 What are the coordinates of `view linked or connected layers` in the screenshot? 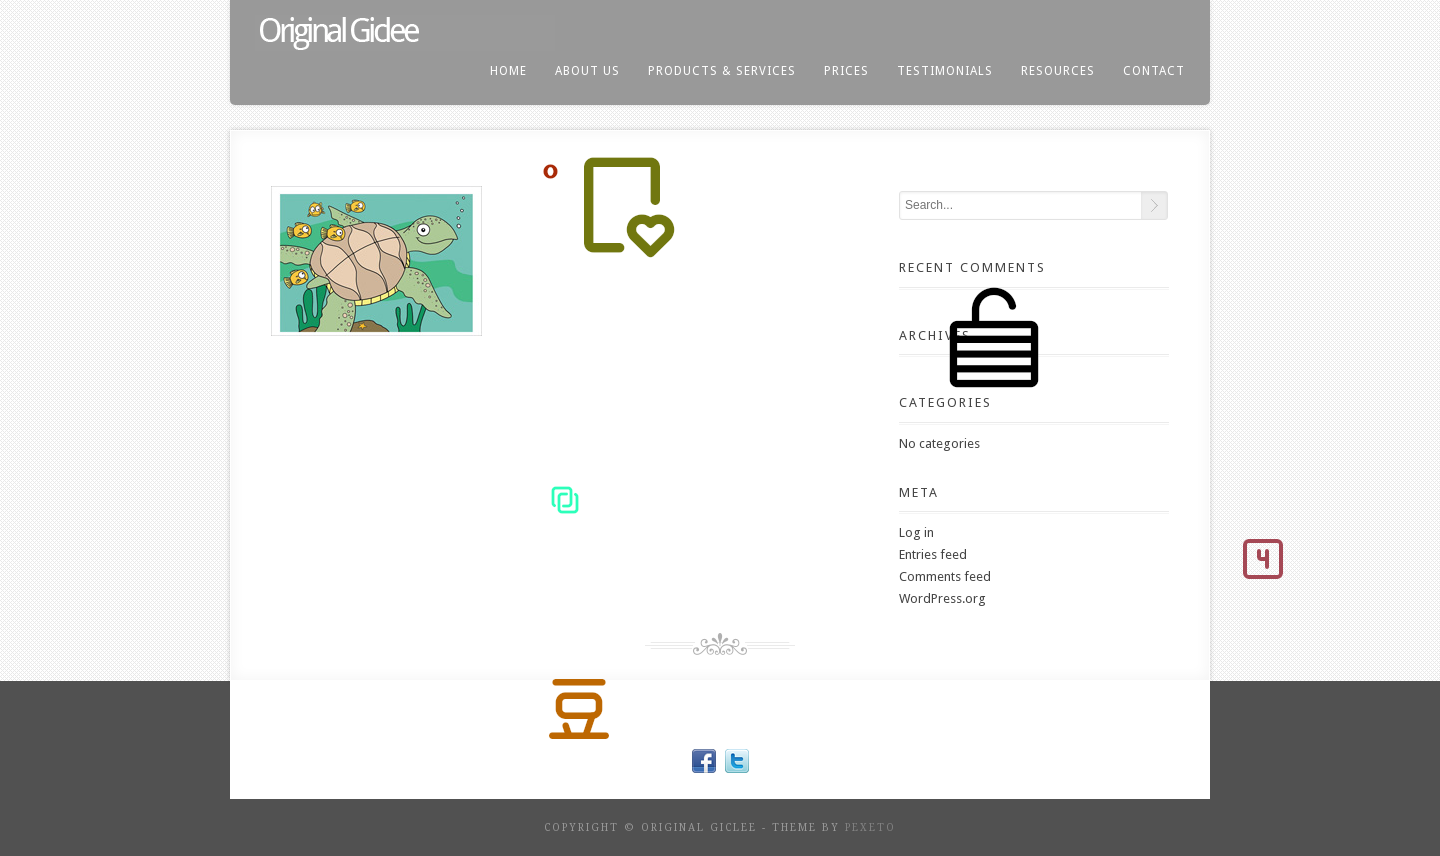 It's located at (565, 500).